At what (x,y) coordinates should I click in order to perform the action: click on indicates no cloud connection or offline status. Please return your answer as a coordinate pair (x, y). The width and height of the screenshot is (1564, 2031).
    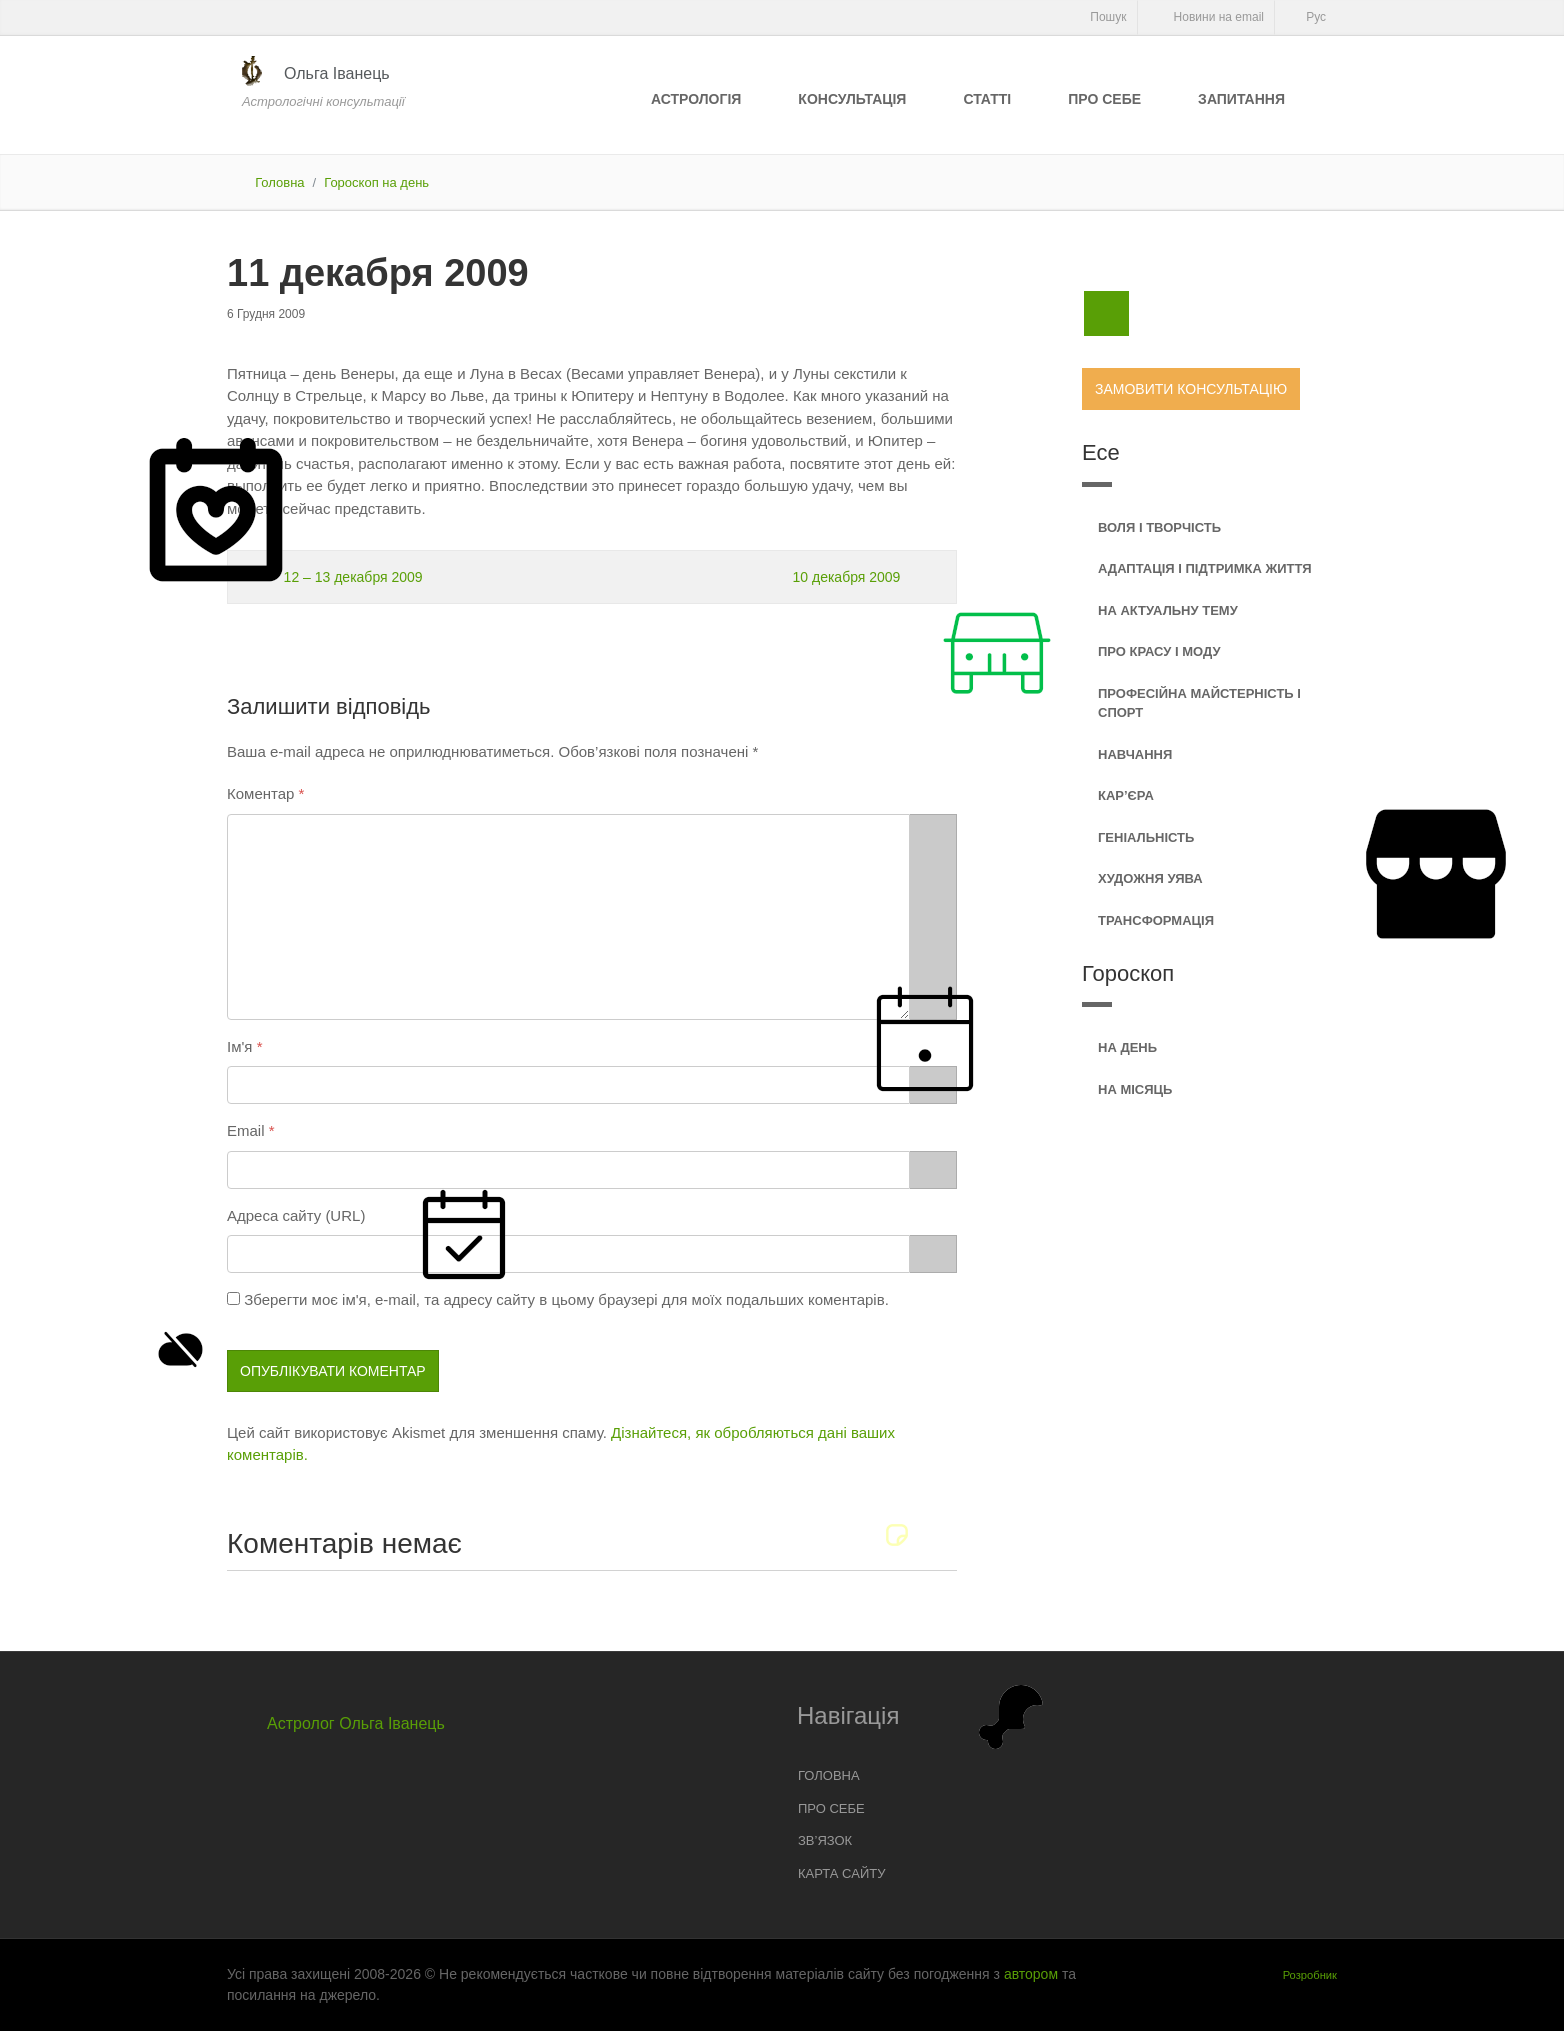
    Looking at the image, I should click on (180, 1349).